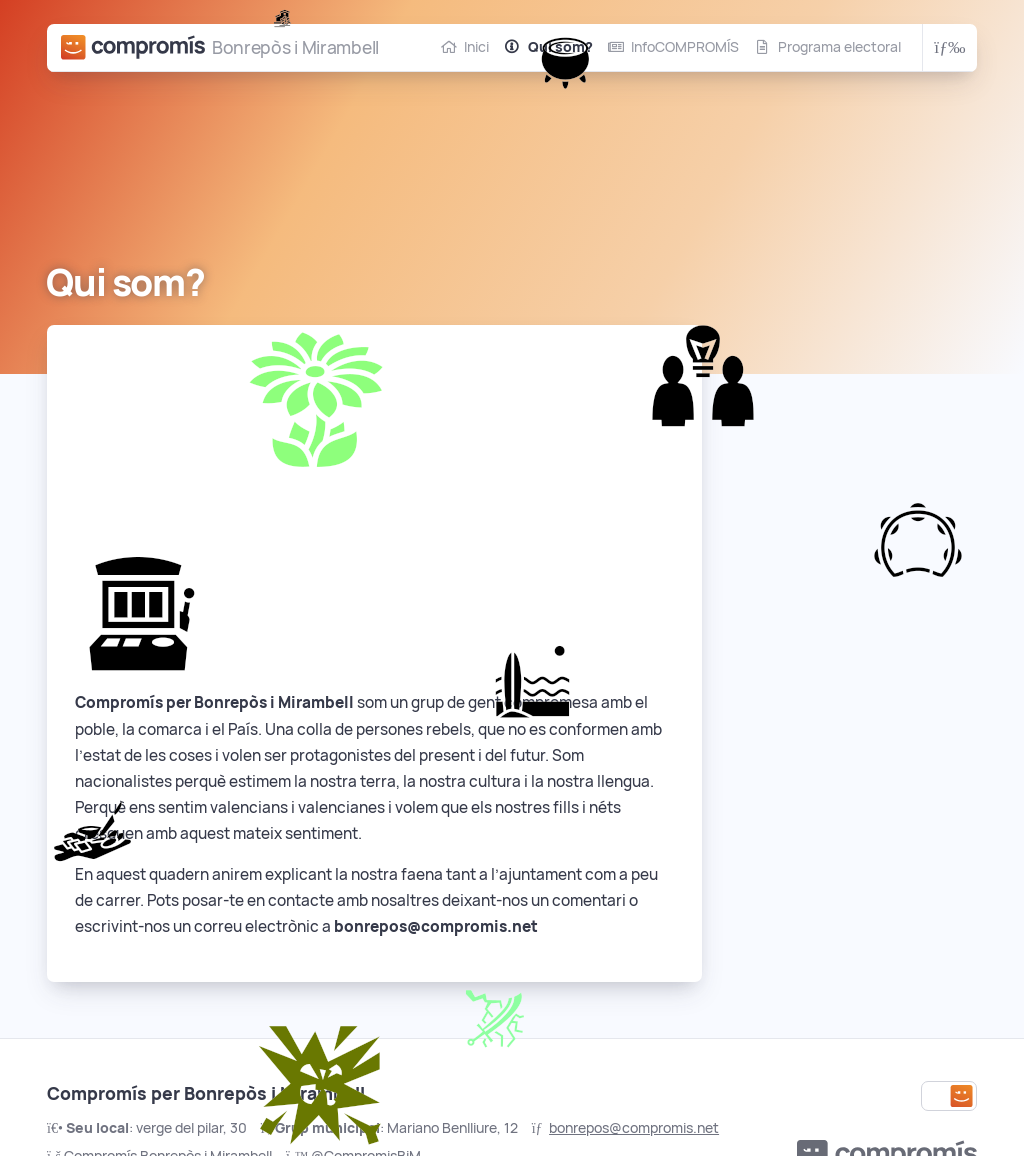 This screenshot has width=1024, height=1156. What do you see at coordinates (319, 1086) in the screenshot?
I see `trigger an explosion or blast effect` at bounding box center [319, 1086].